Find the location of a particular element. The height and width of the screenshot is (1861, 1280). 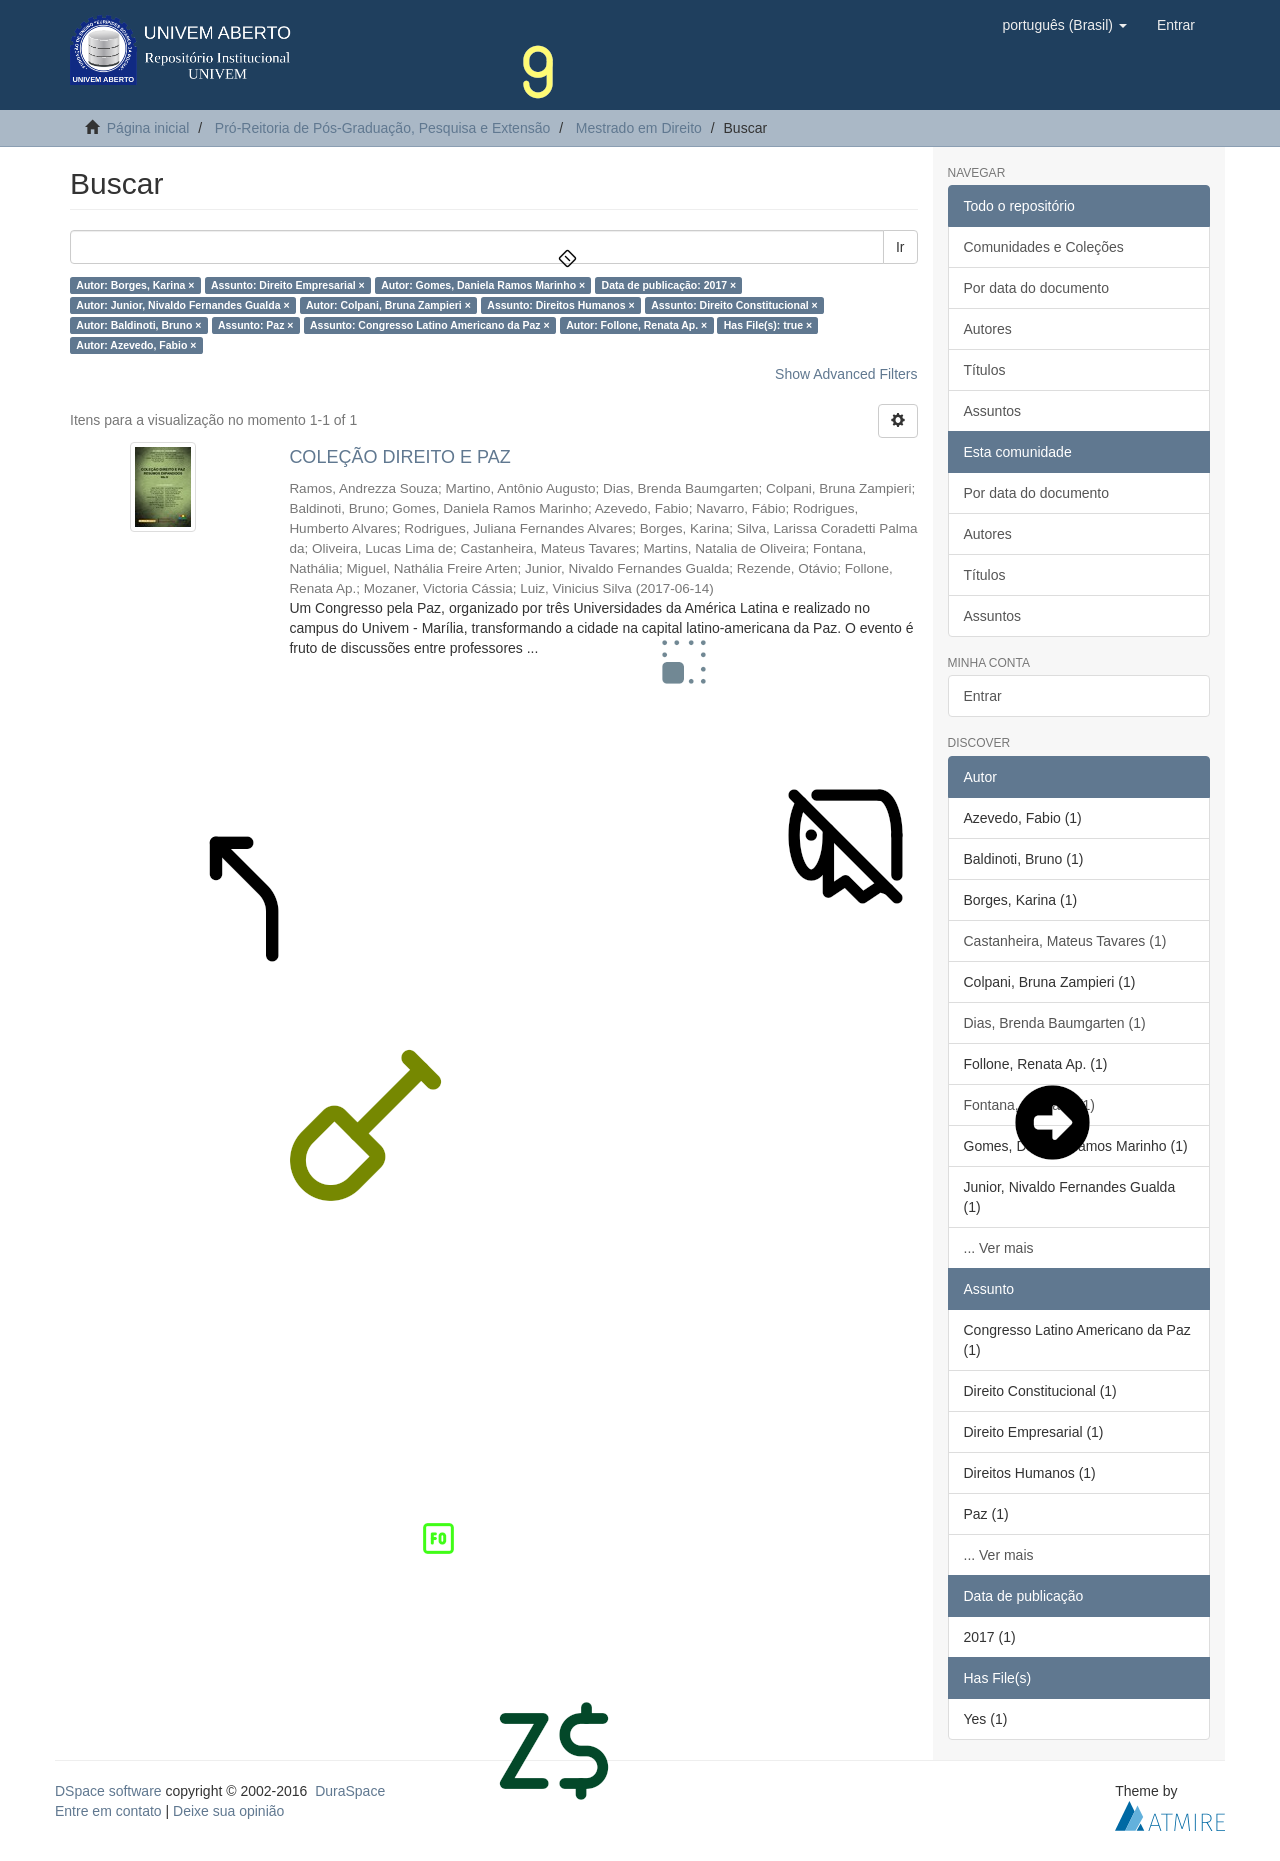

bear left at the next turn is located at coordinates (241, 899).